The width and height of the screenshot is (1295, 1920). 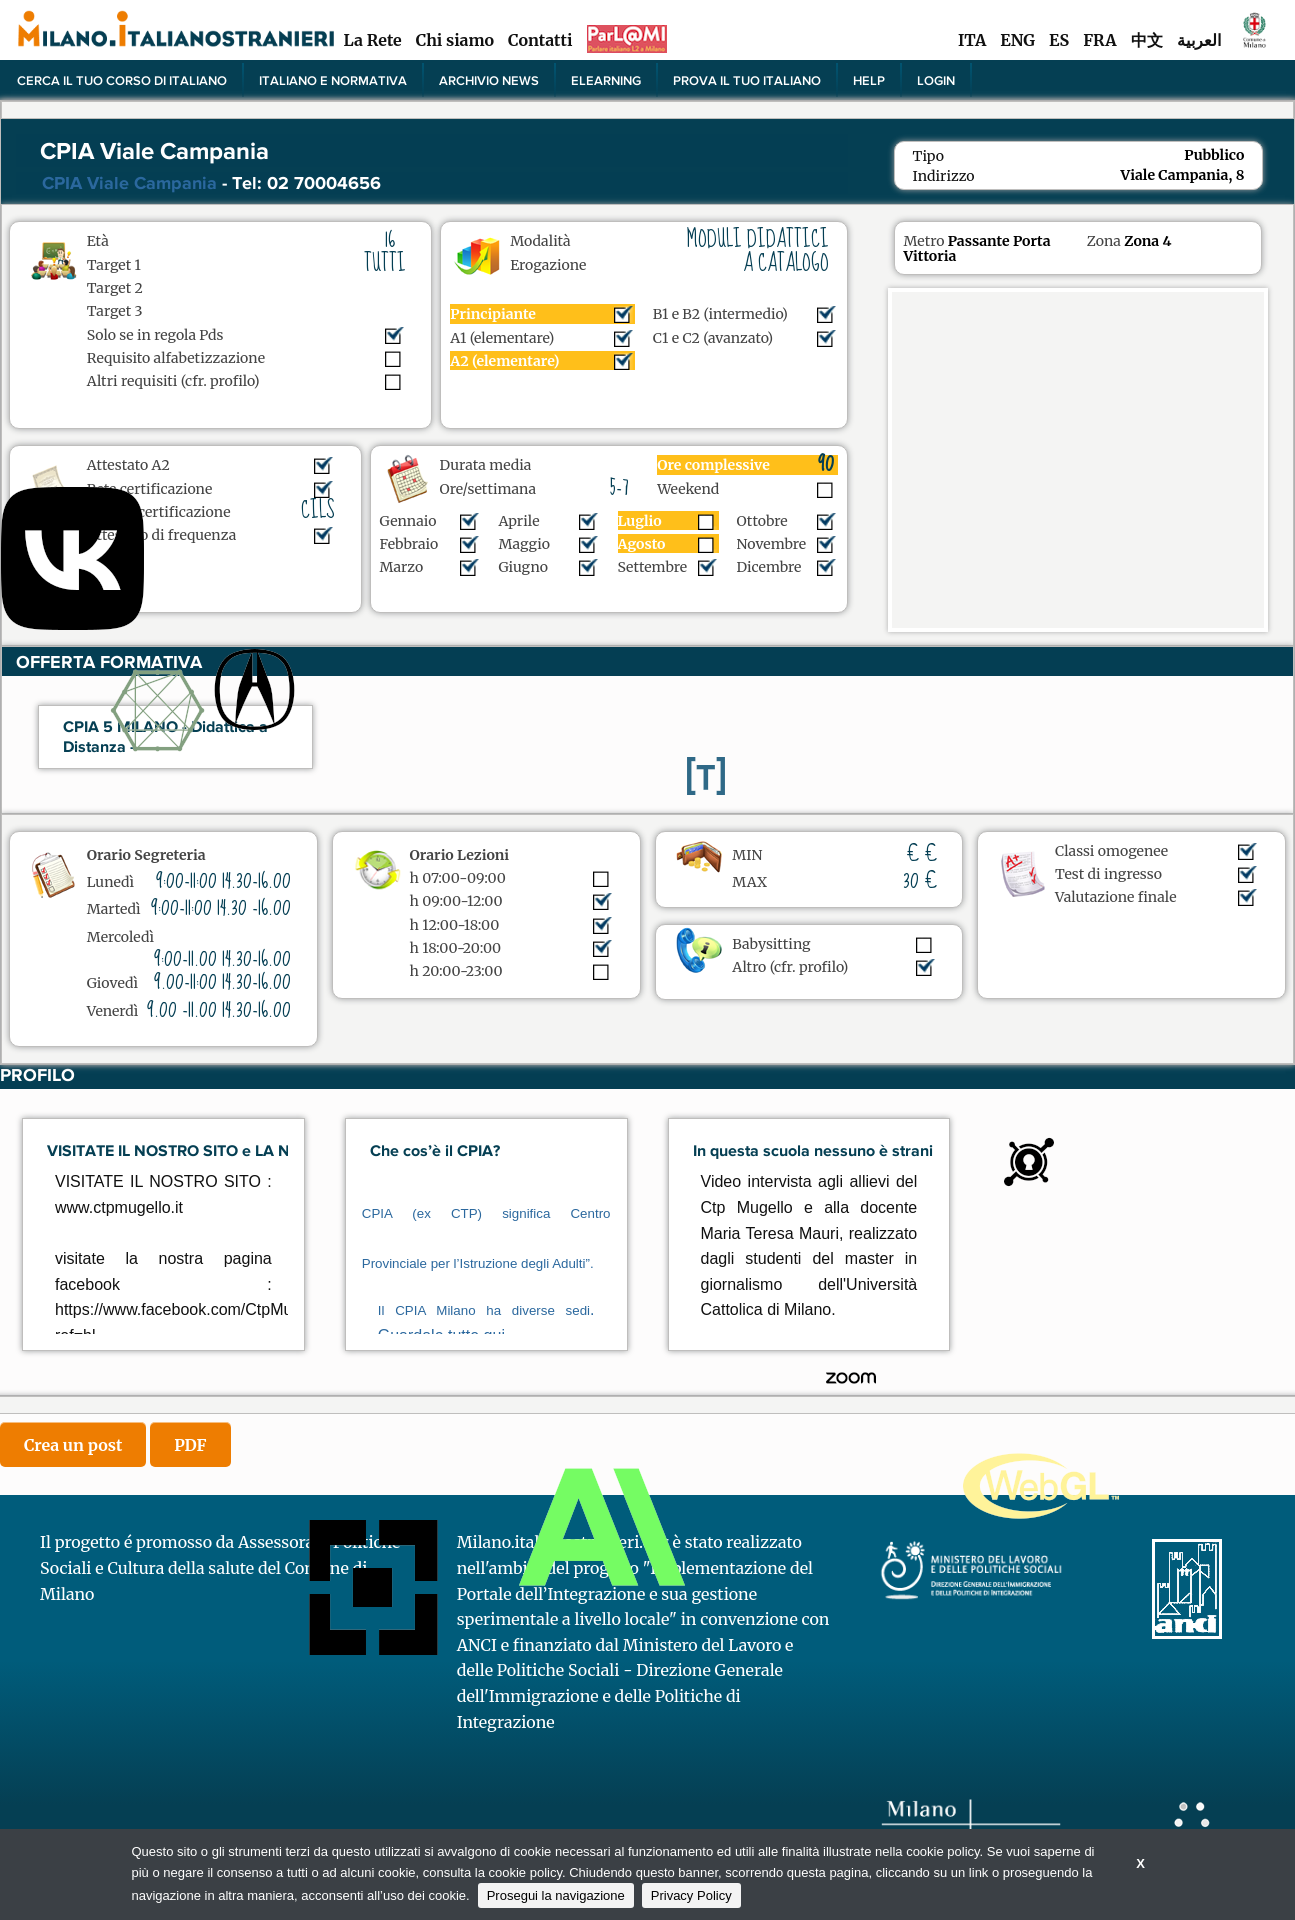 What do you see at coordinates (254, 689) in the screenshot?
I see `Acura brand logo` at bounding box center [254, 689].